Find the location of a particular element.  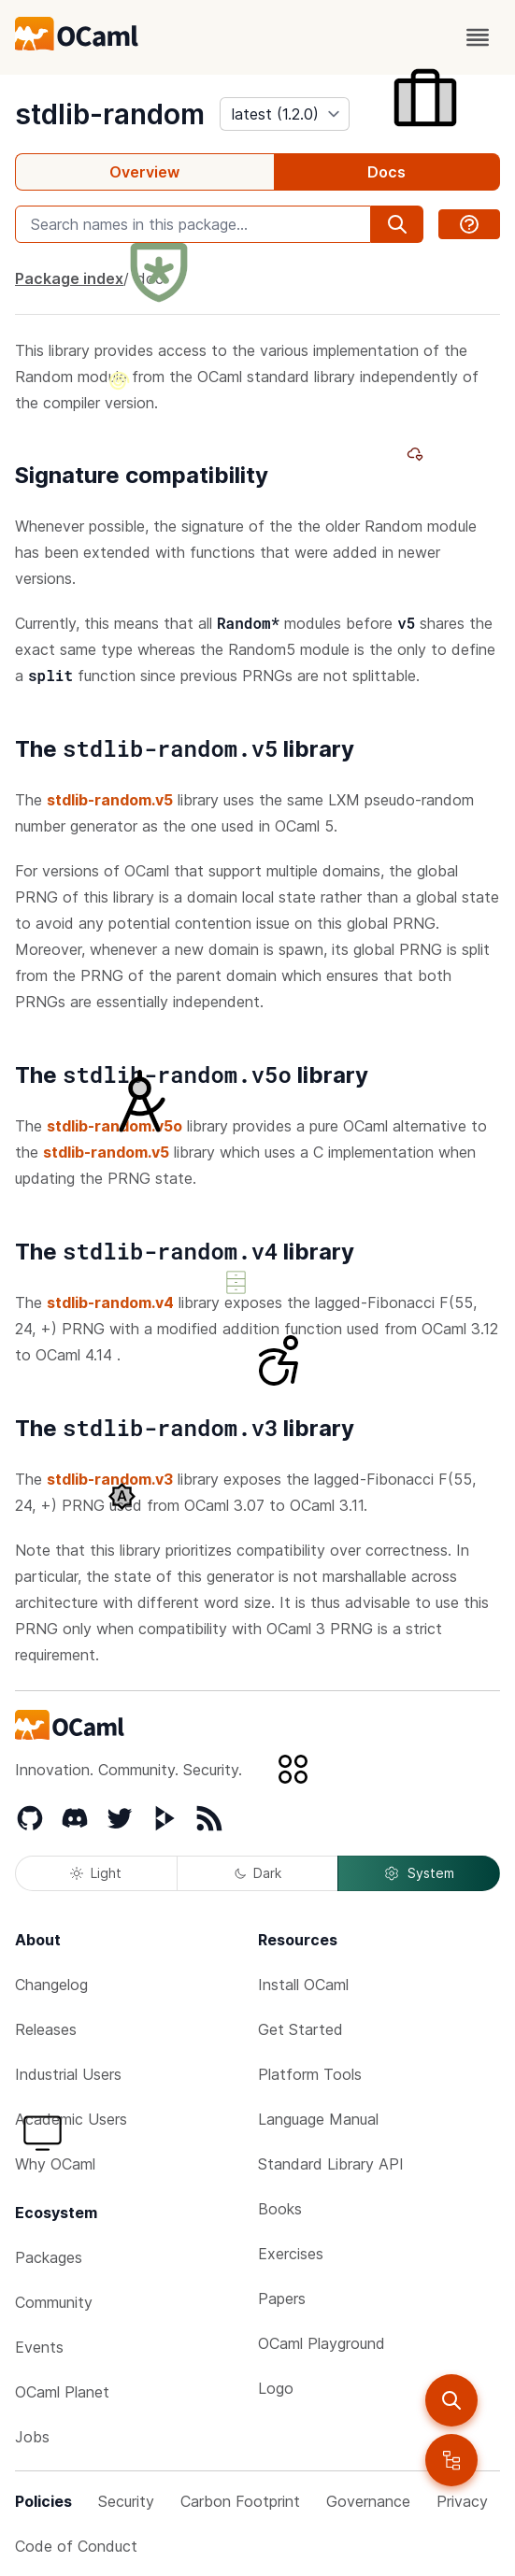

open app grid or dashboard is located at coordinates (293, 1769).